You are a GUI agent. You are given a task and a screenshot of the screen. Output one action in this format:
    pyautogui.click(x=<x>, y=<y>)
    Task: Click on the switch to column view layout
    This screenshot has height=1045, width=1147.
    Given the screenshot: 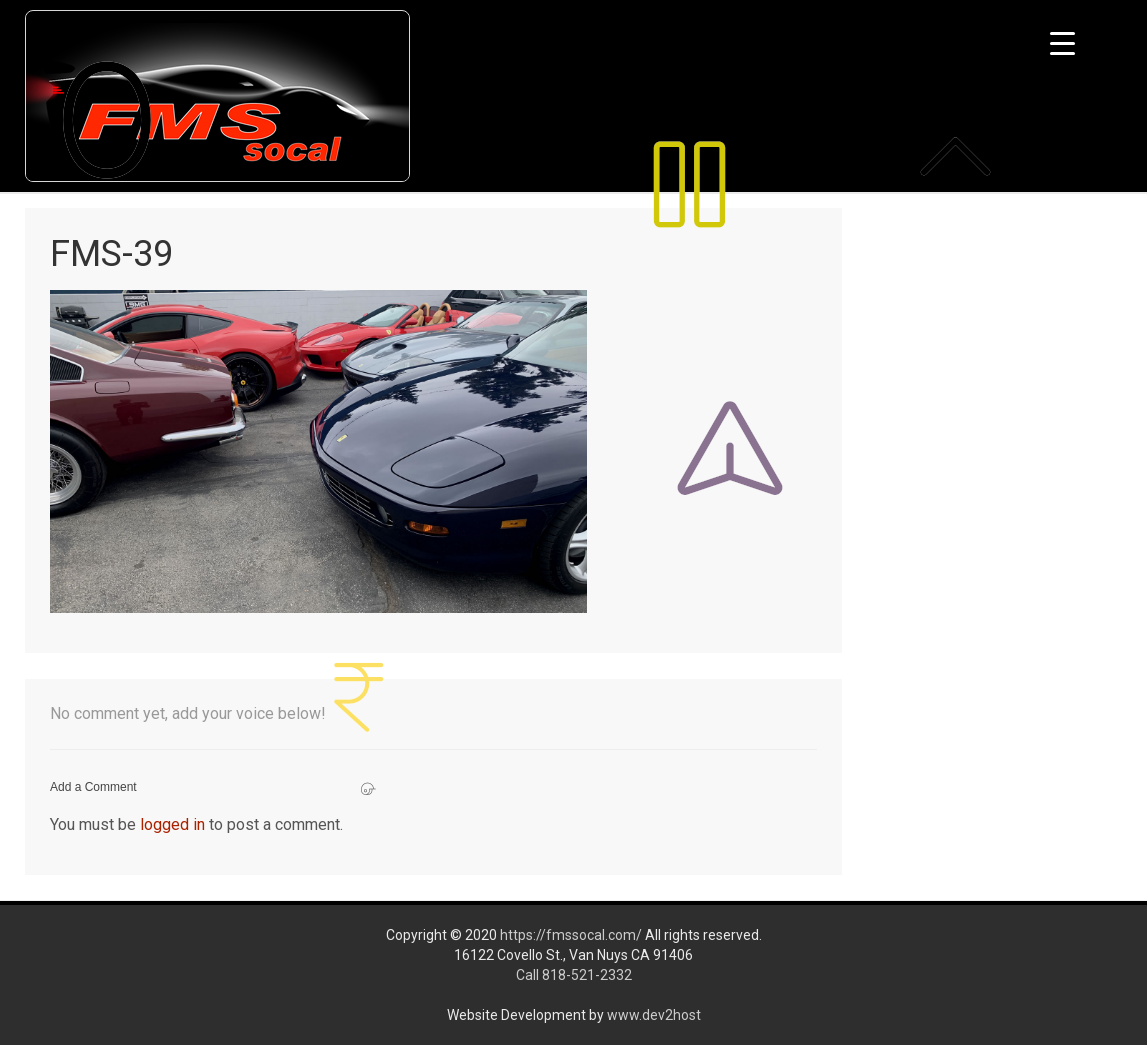 What is the action you would take?
    pyautogui.click(x=689, y=184)
    